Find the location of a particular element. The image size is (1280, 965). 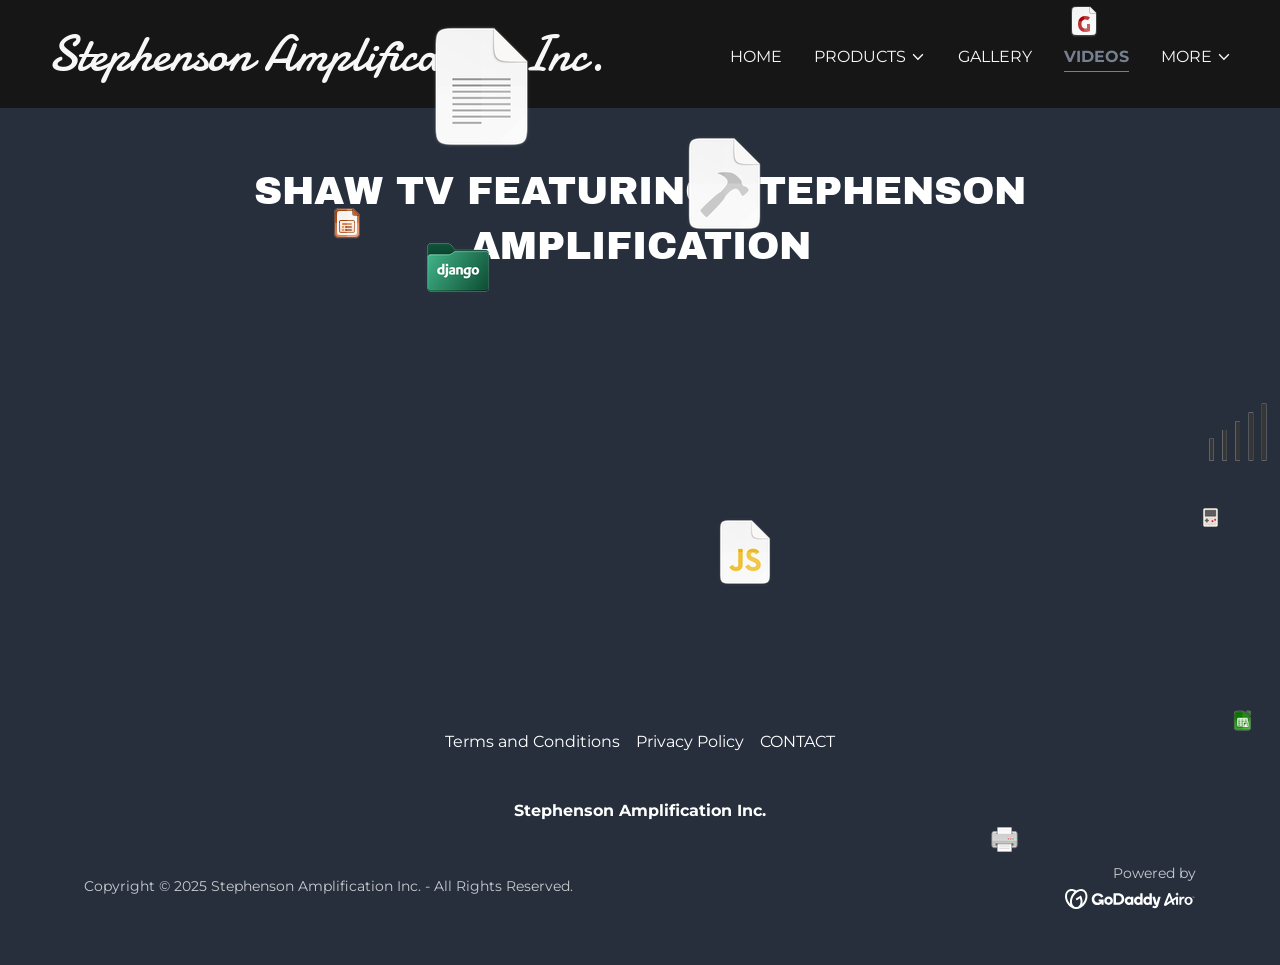

open a presentation template file is located at coordinates (347, 223).